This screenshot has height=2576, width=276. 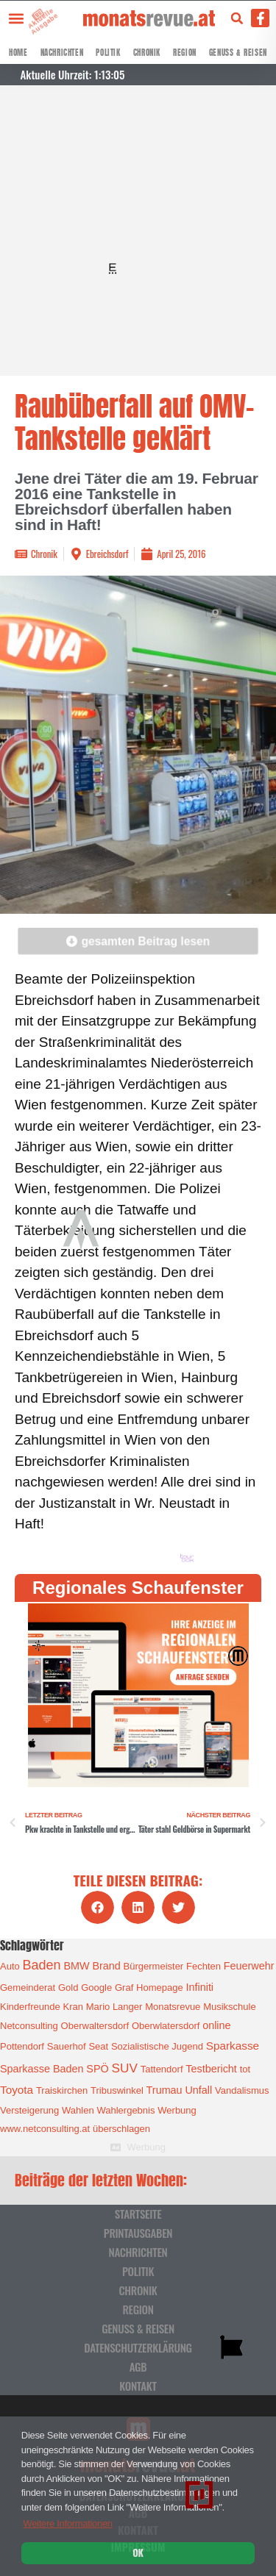 What do you see at coordinates (113, 268) in the screenshot?
I see `apply emphasis formatting to selected text` at bounding box center [113, 268].